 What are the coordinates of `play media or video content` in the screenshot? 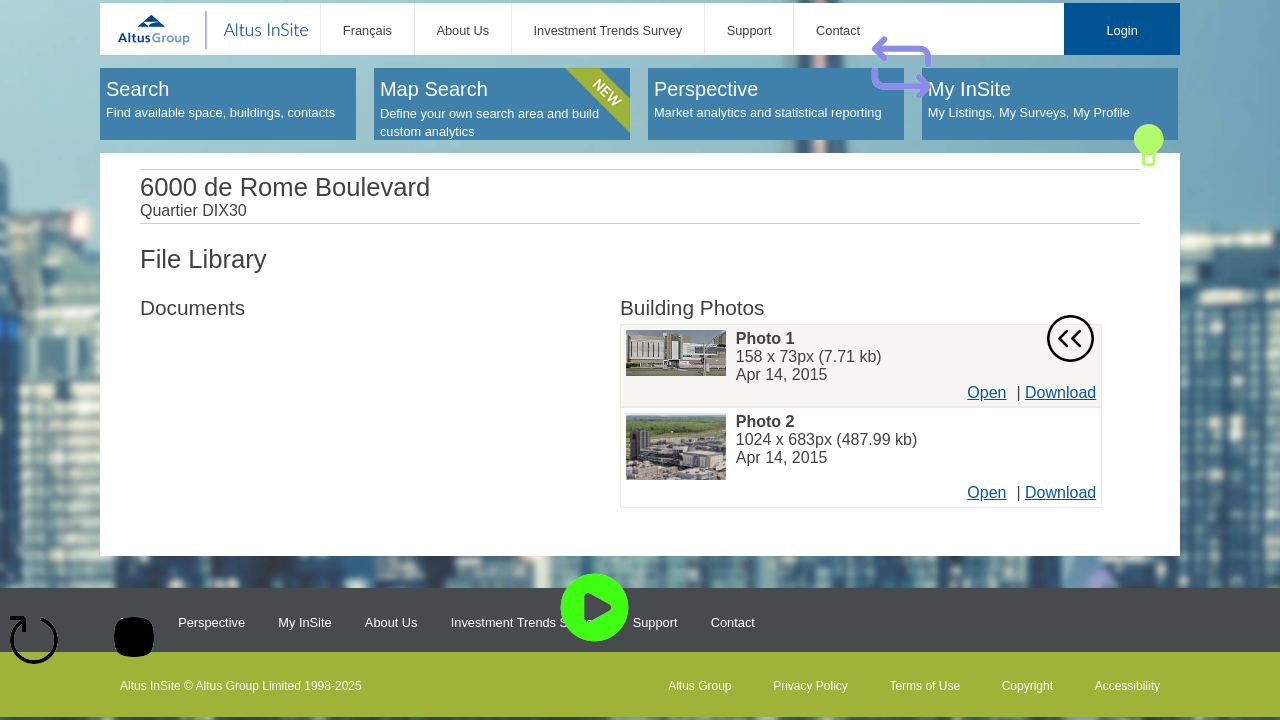 It's located at (594, 607).